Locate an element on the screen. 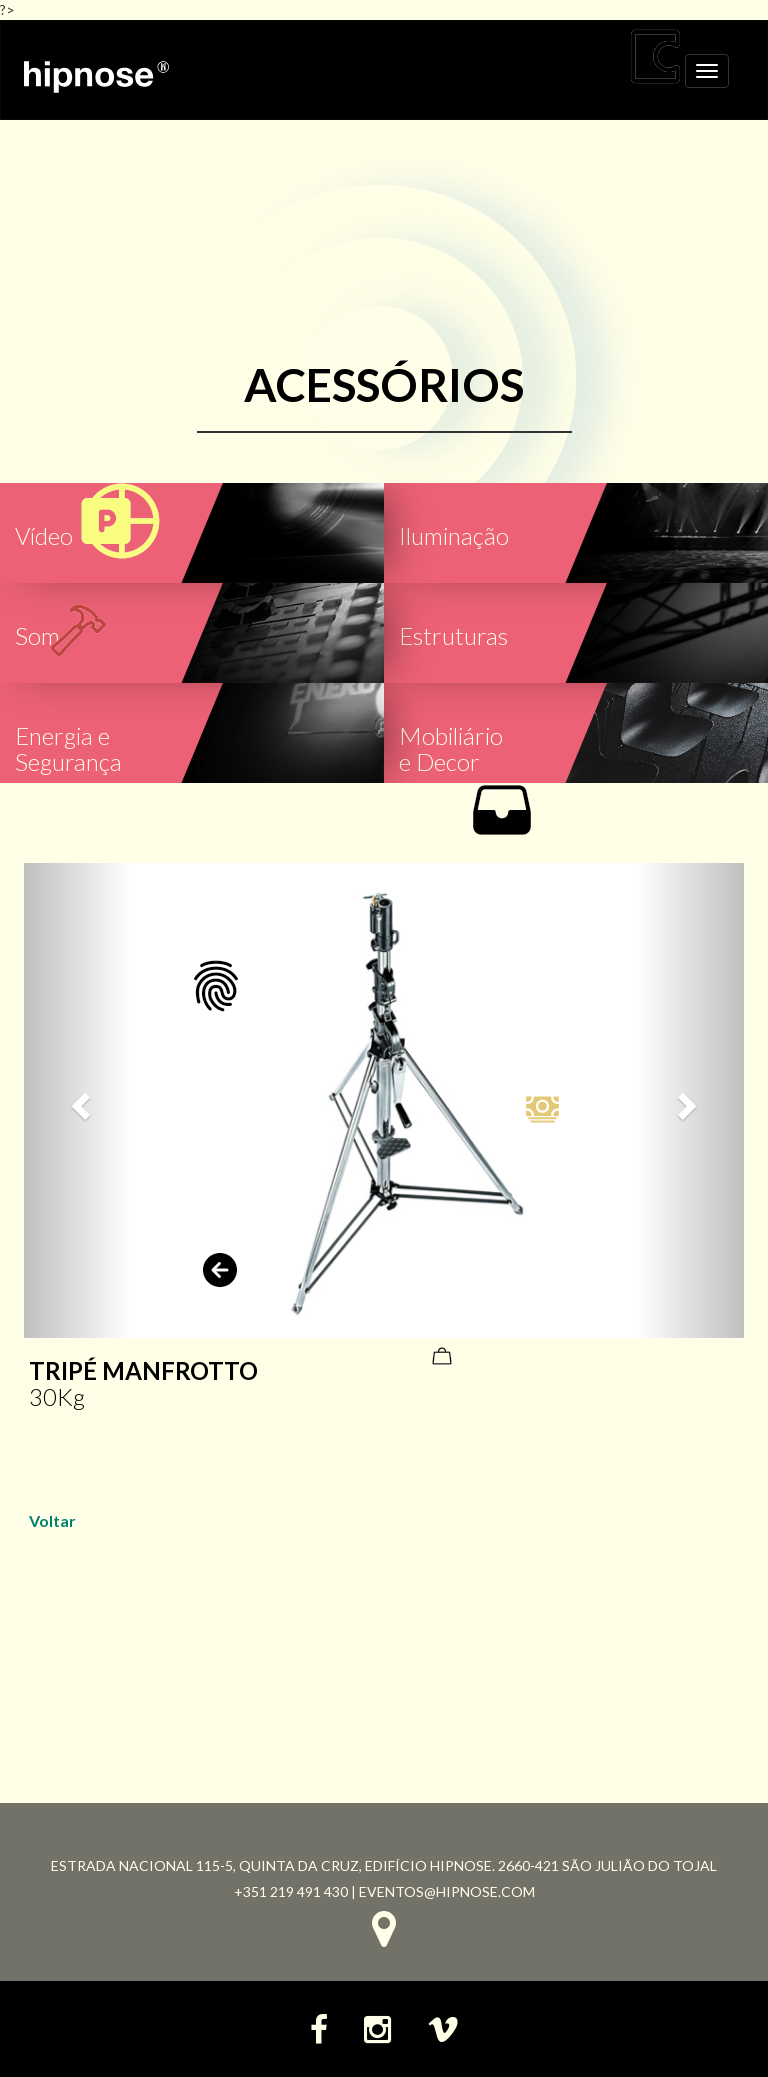 The image size is (768, 2077). access build or developer tools is located at coordinates (78, 630).